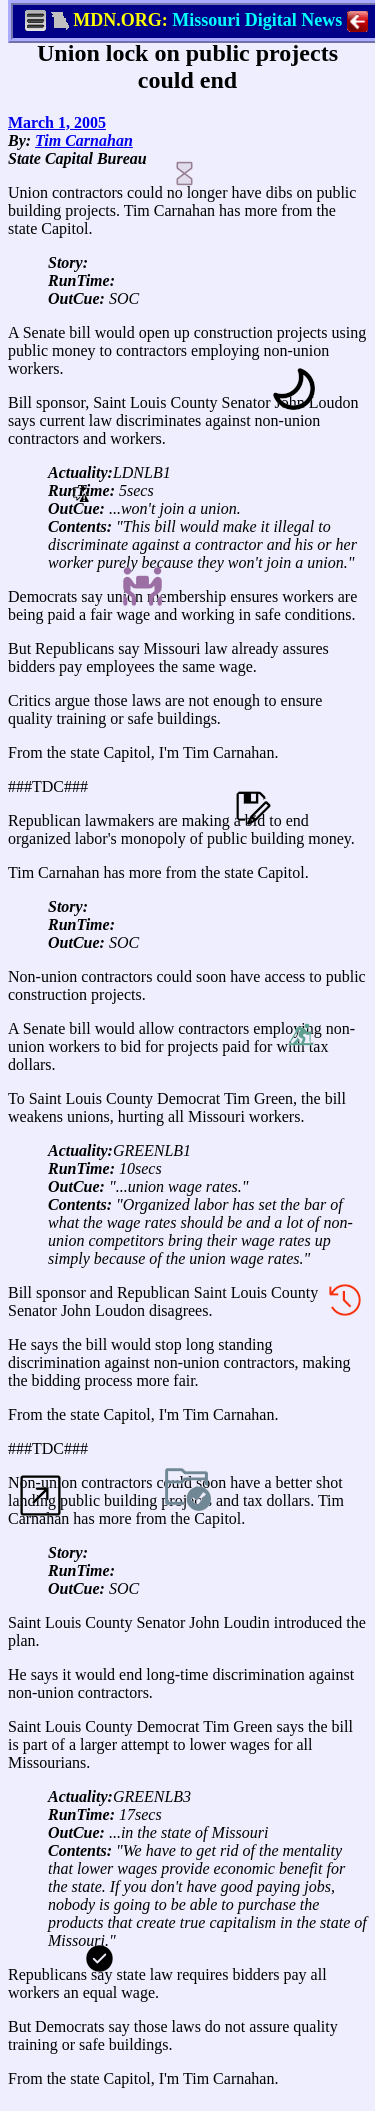 The width and height of the screenshot is (375, 2111). Describe the element at coordinates (186, 1486) in the screenshot. I see `indicates the currently active or selected folder` at that location.